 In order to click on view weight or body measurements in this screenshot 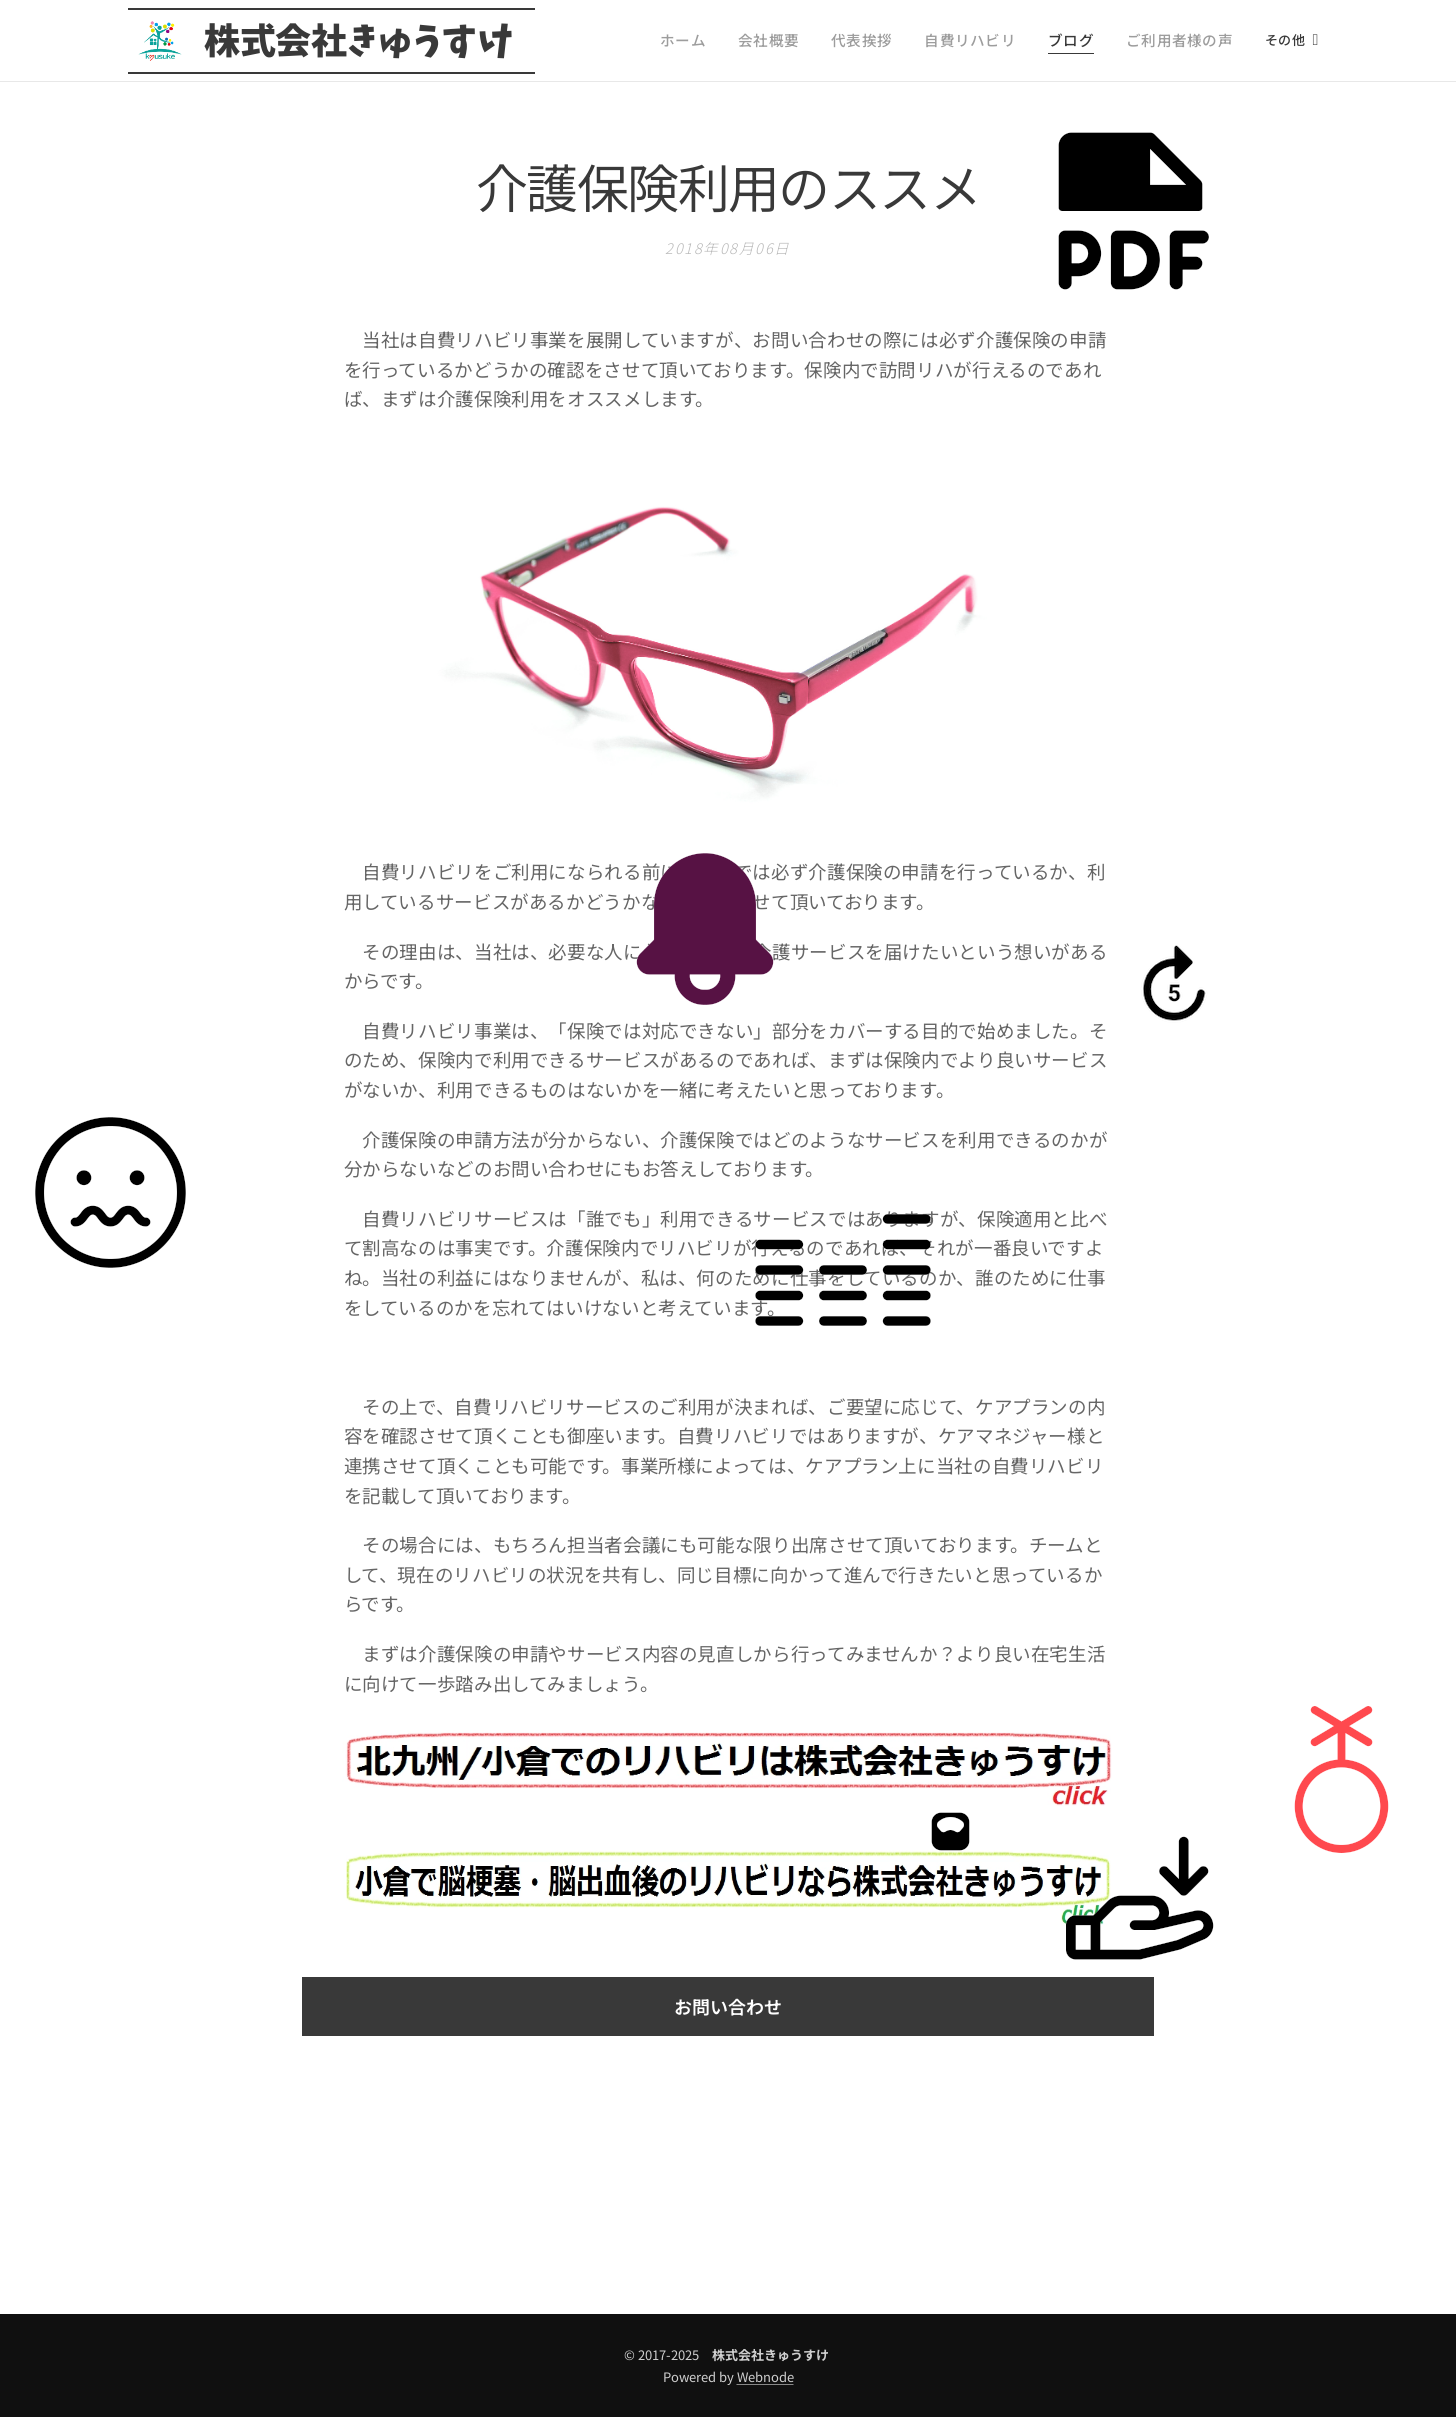, I will do `click(950, 1831)`.